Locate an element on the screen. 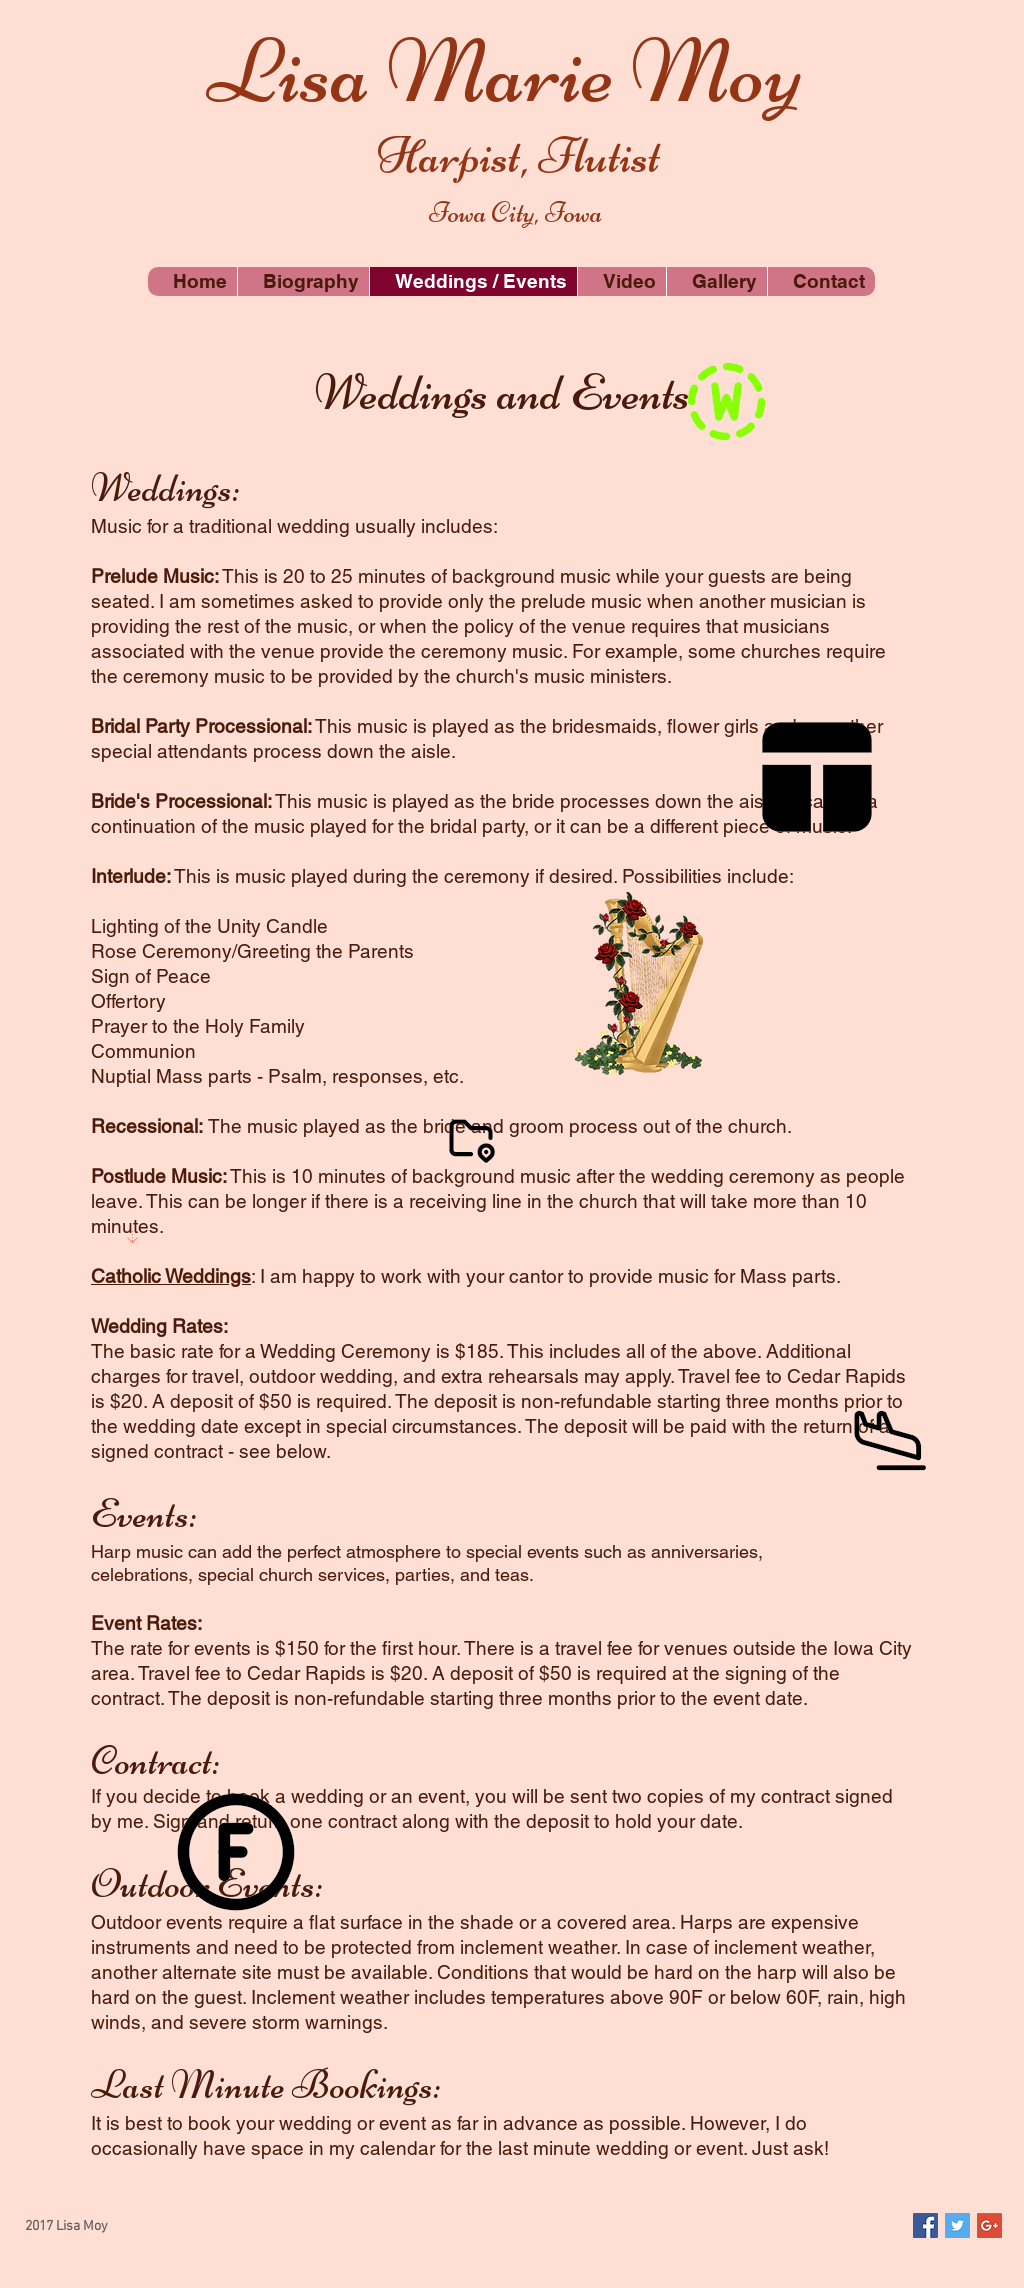  indicates flight arrival or landing status is located at coordinates (886, 1440).